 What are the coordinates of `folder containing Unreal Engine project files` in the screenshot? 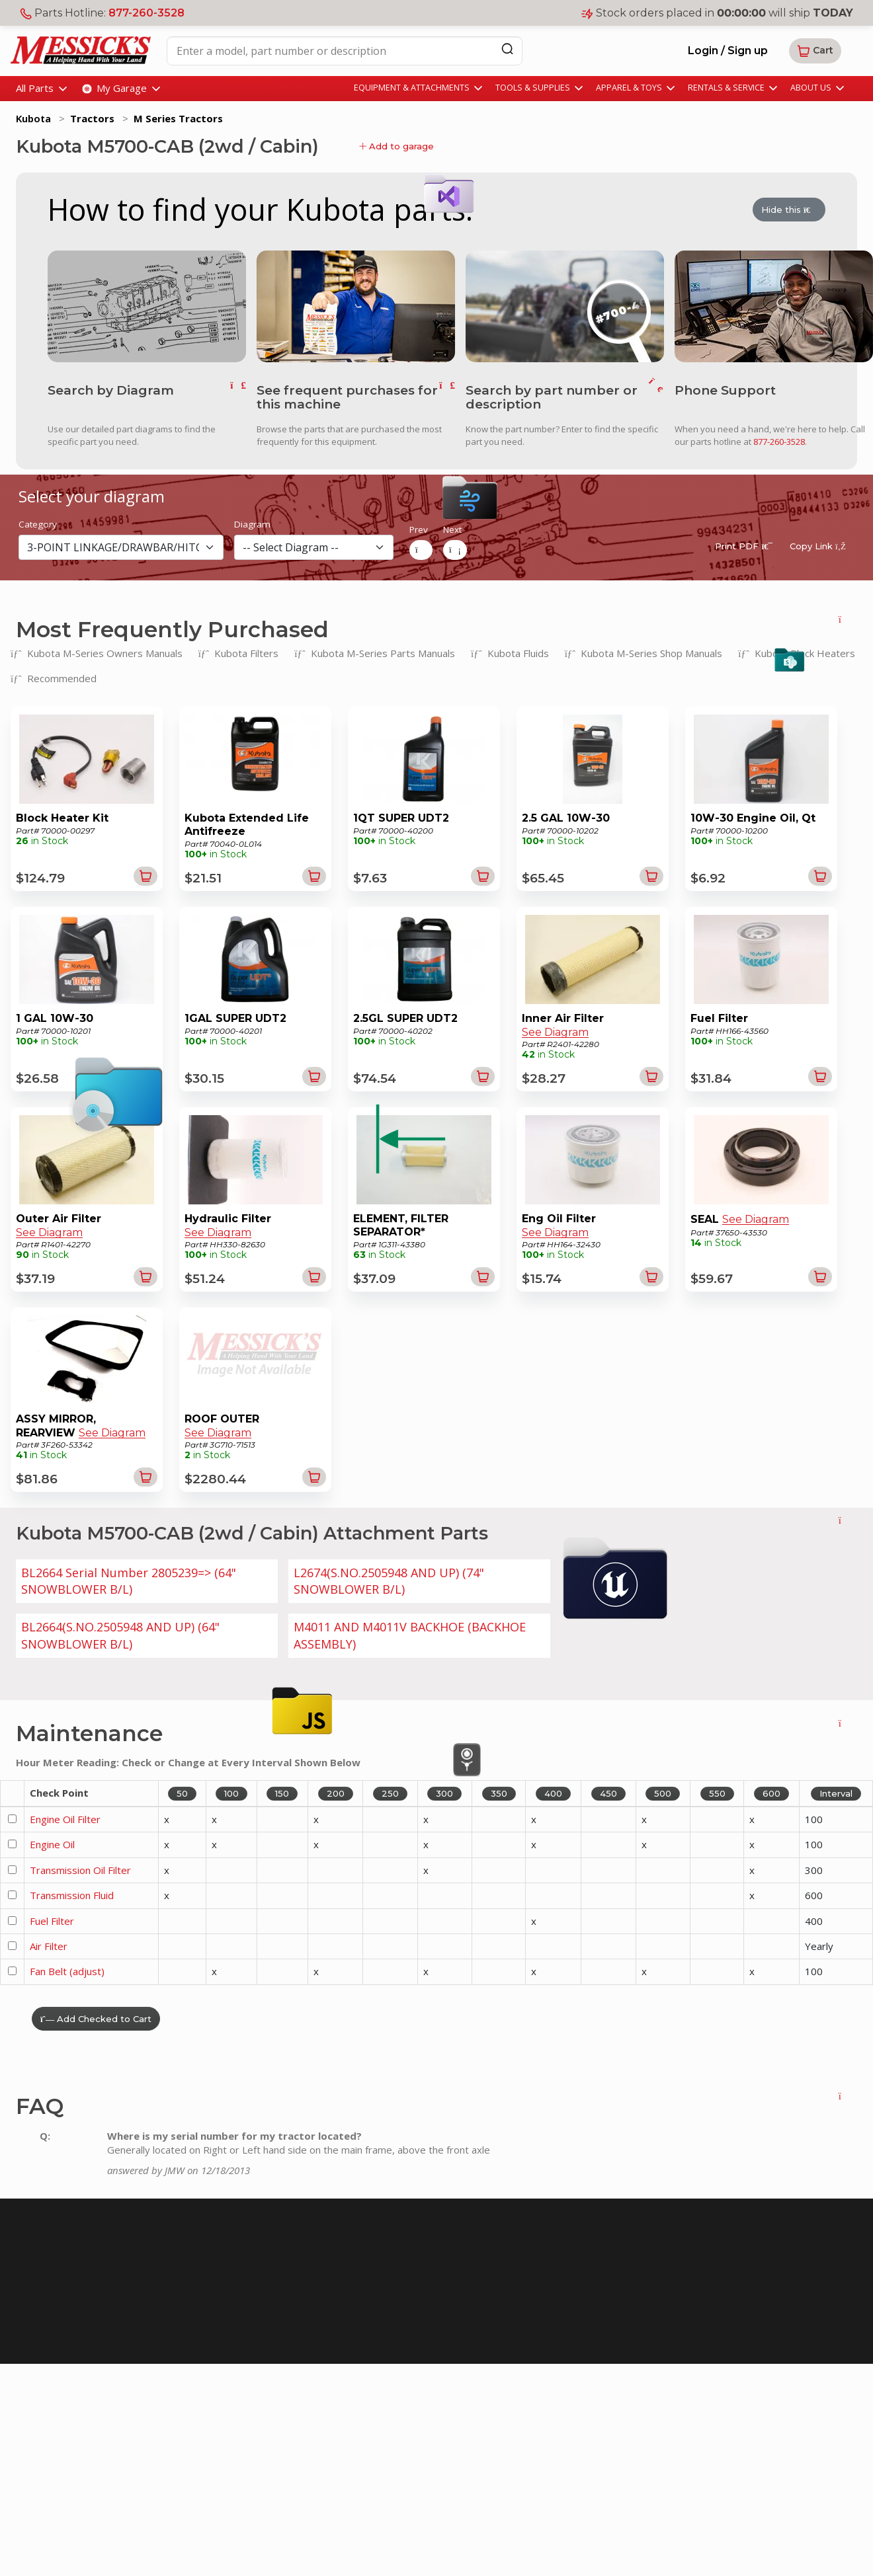 It's located at (614, 1581).